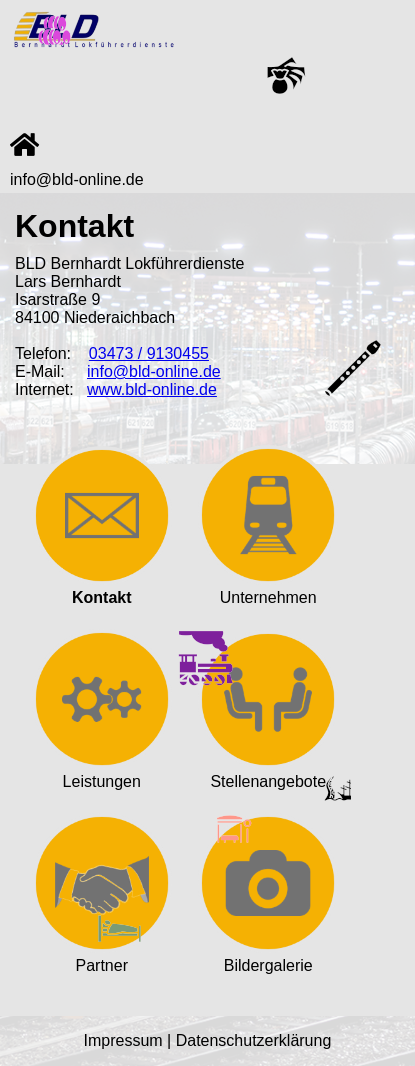 The height and width of the screenshot is (1066, 415). Describe the element at coordinates (234, 829) in the screenshot. I see `view nearby bus stops` at that location.